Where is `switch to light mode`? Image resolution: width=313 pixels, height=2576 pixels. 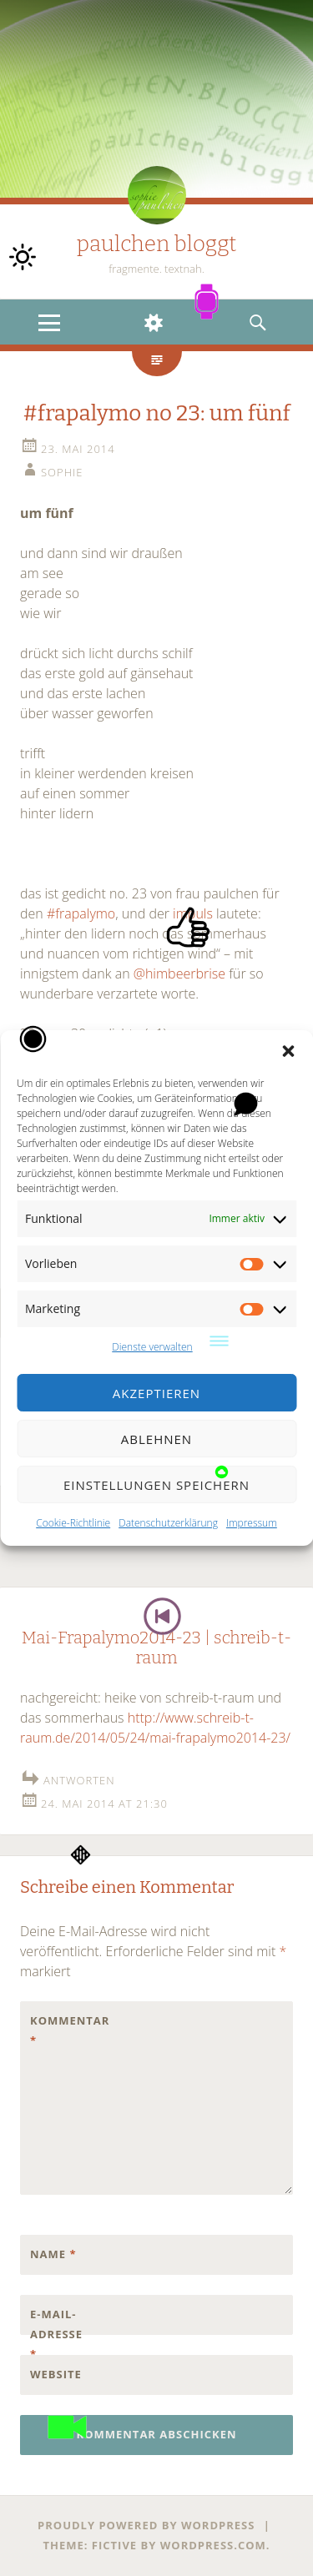
switch to light mode is located at coordinates (23, 257).